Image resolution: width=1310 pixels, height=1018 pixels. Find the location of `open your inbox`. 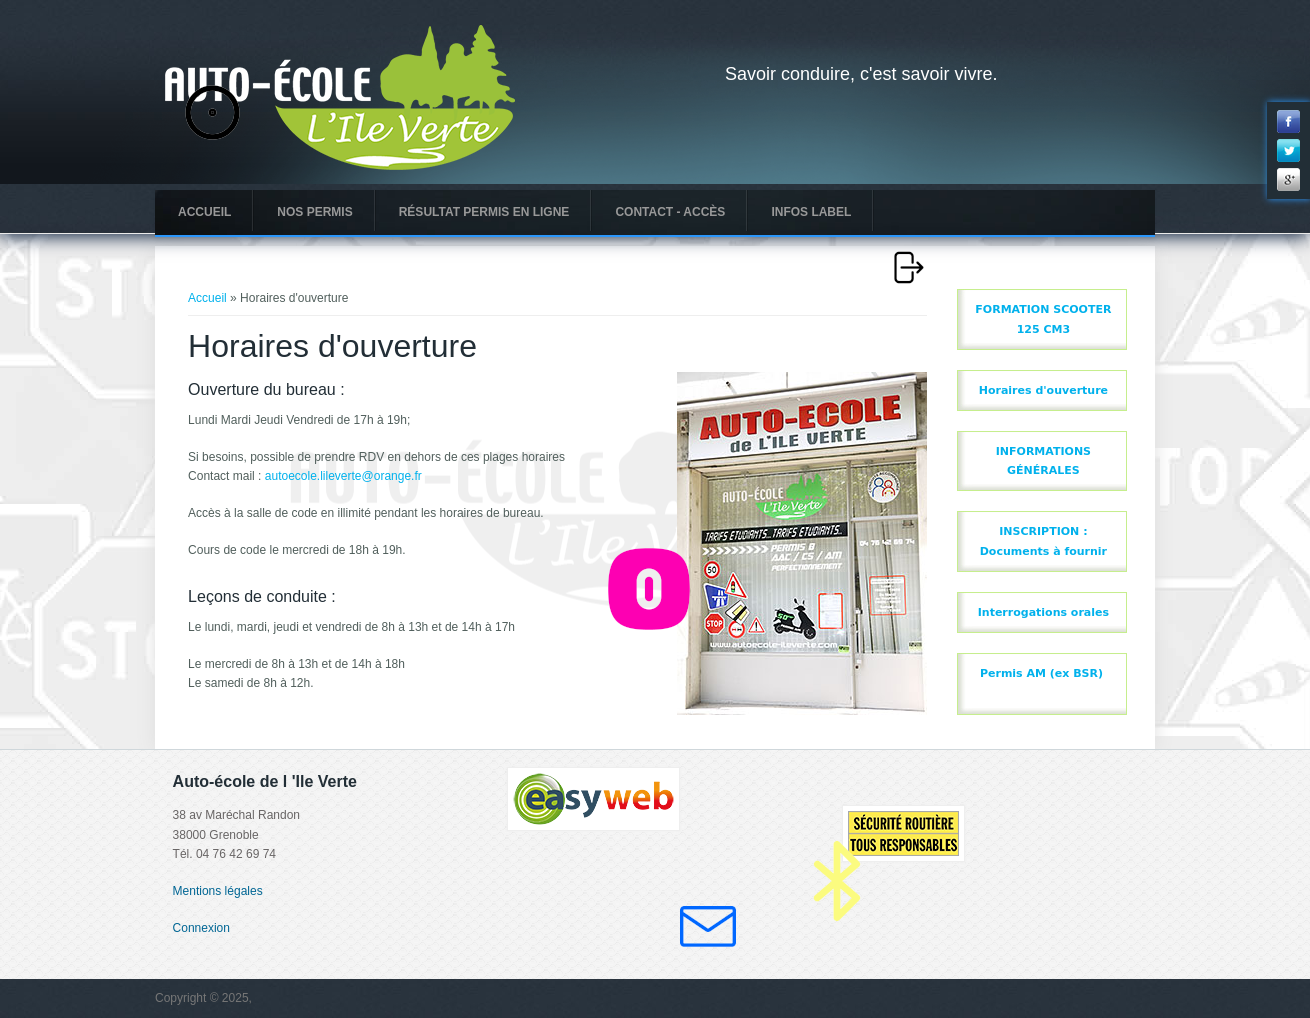

open your inbox is located at coordinates (708, 927).